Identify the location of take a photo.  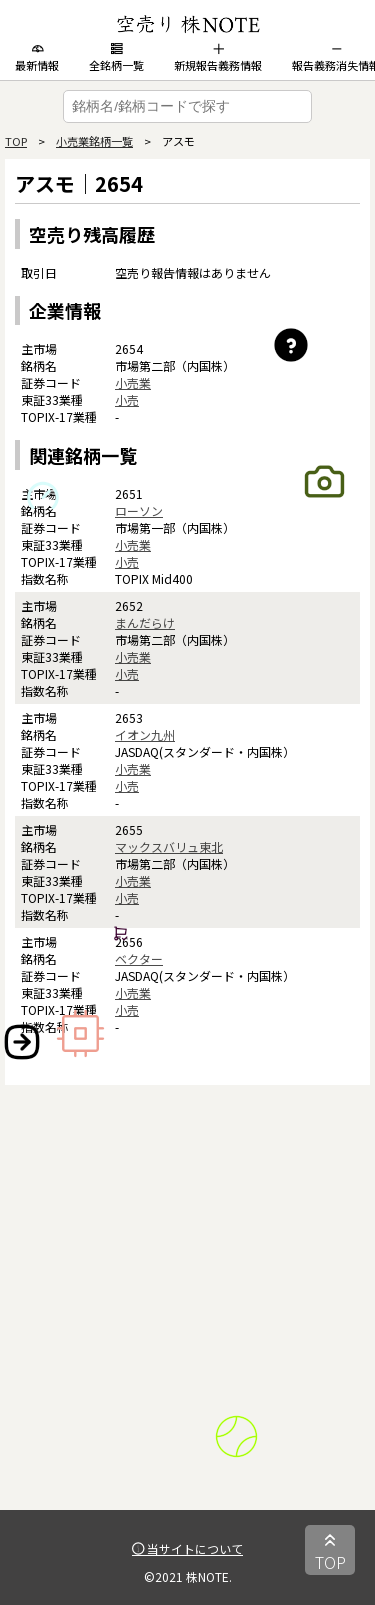
(324, 481).